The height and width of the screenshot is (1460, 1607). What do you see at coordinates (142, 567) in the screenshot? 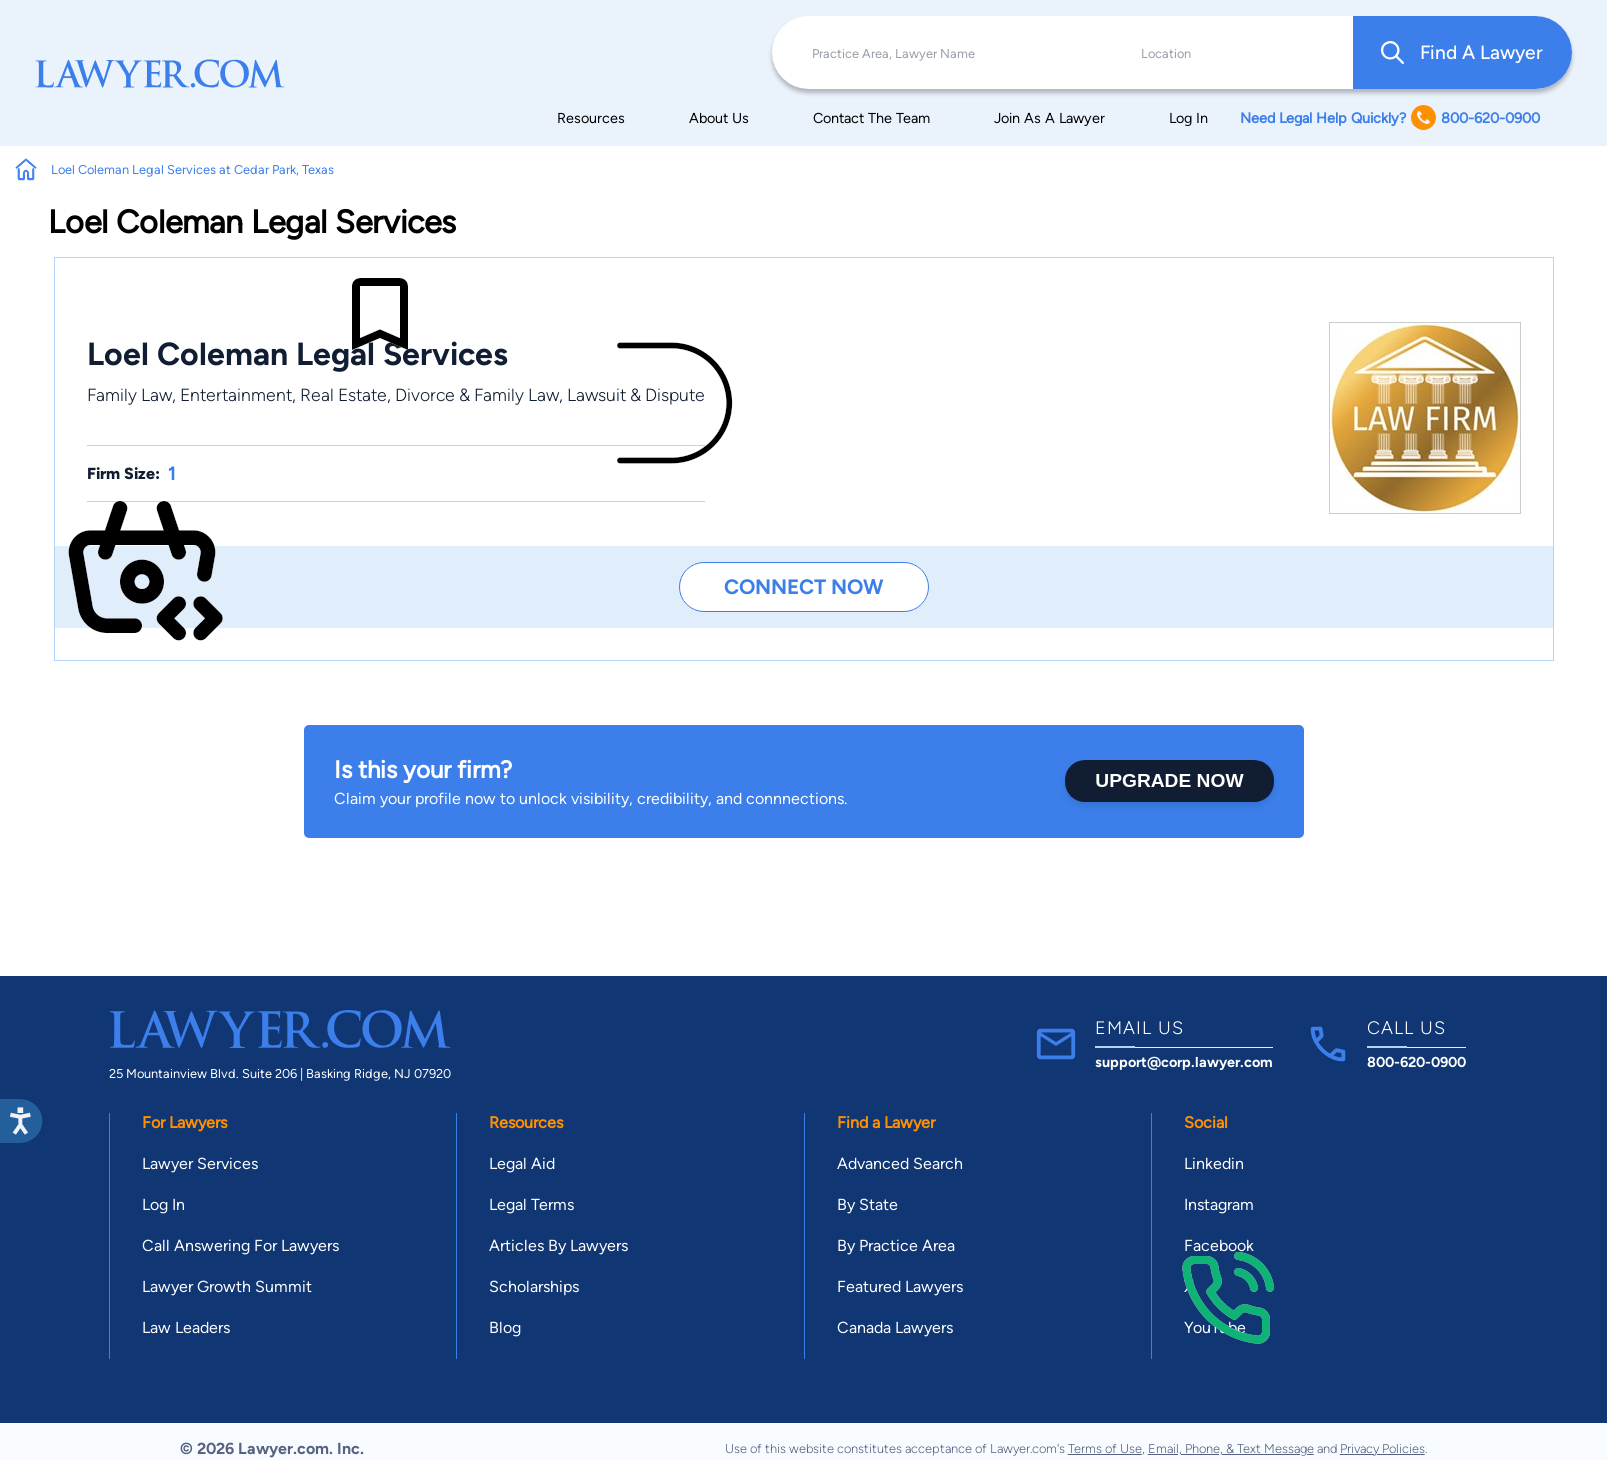
I see `access shopping cart API or developer settings` at bounding box center [142, 567].